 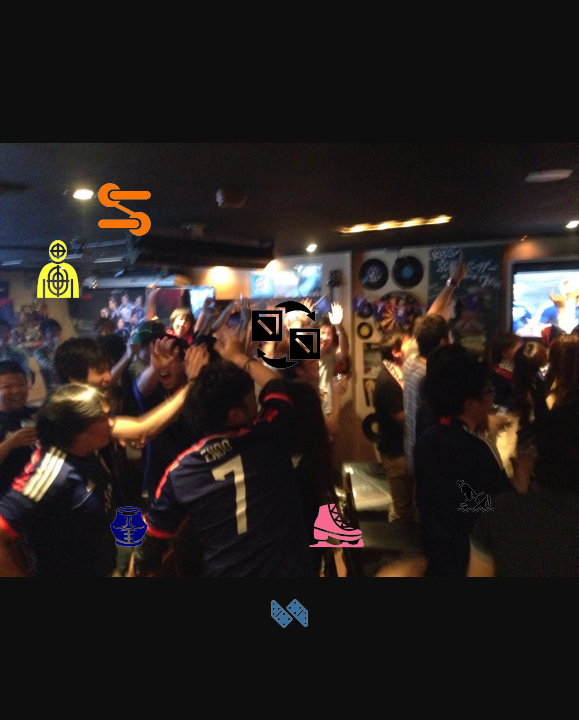 I want to click on equip leather armor to your character, so click(x=128, y=526).